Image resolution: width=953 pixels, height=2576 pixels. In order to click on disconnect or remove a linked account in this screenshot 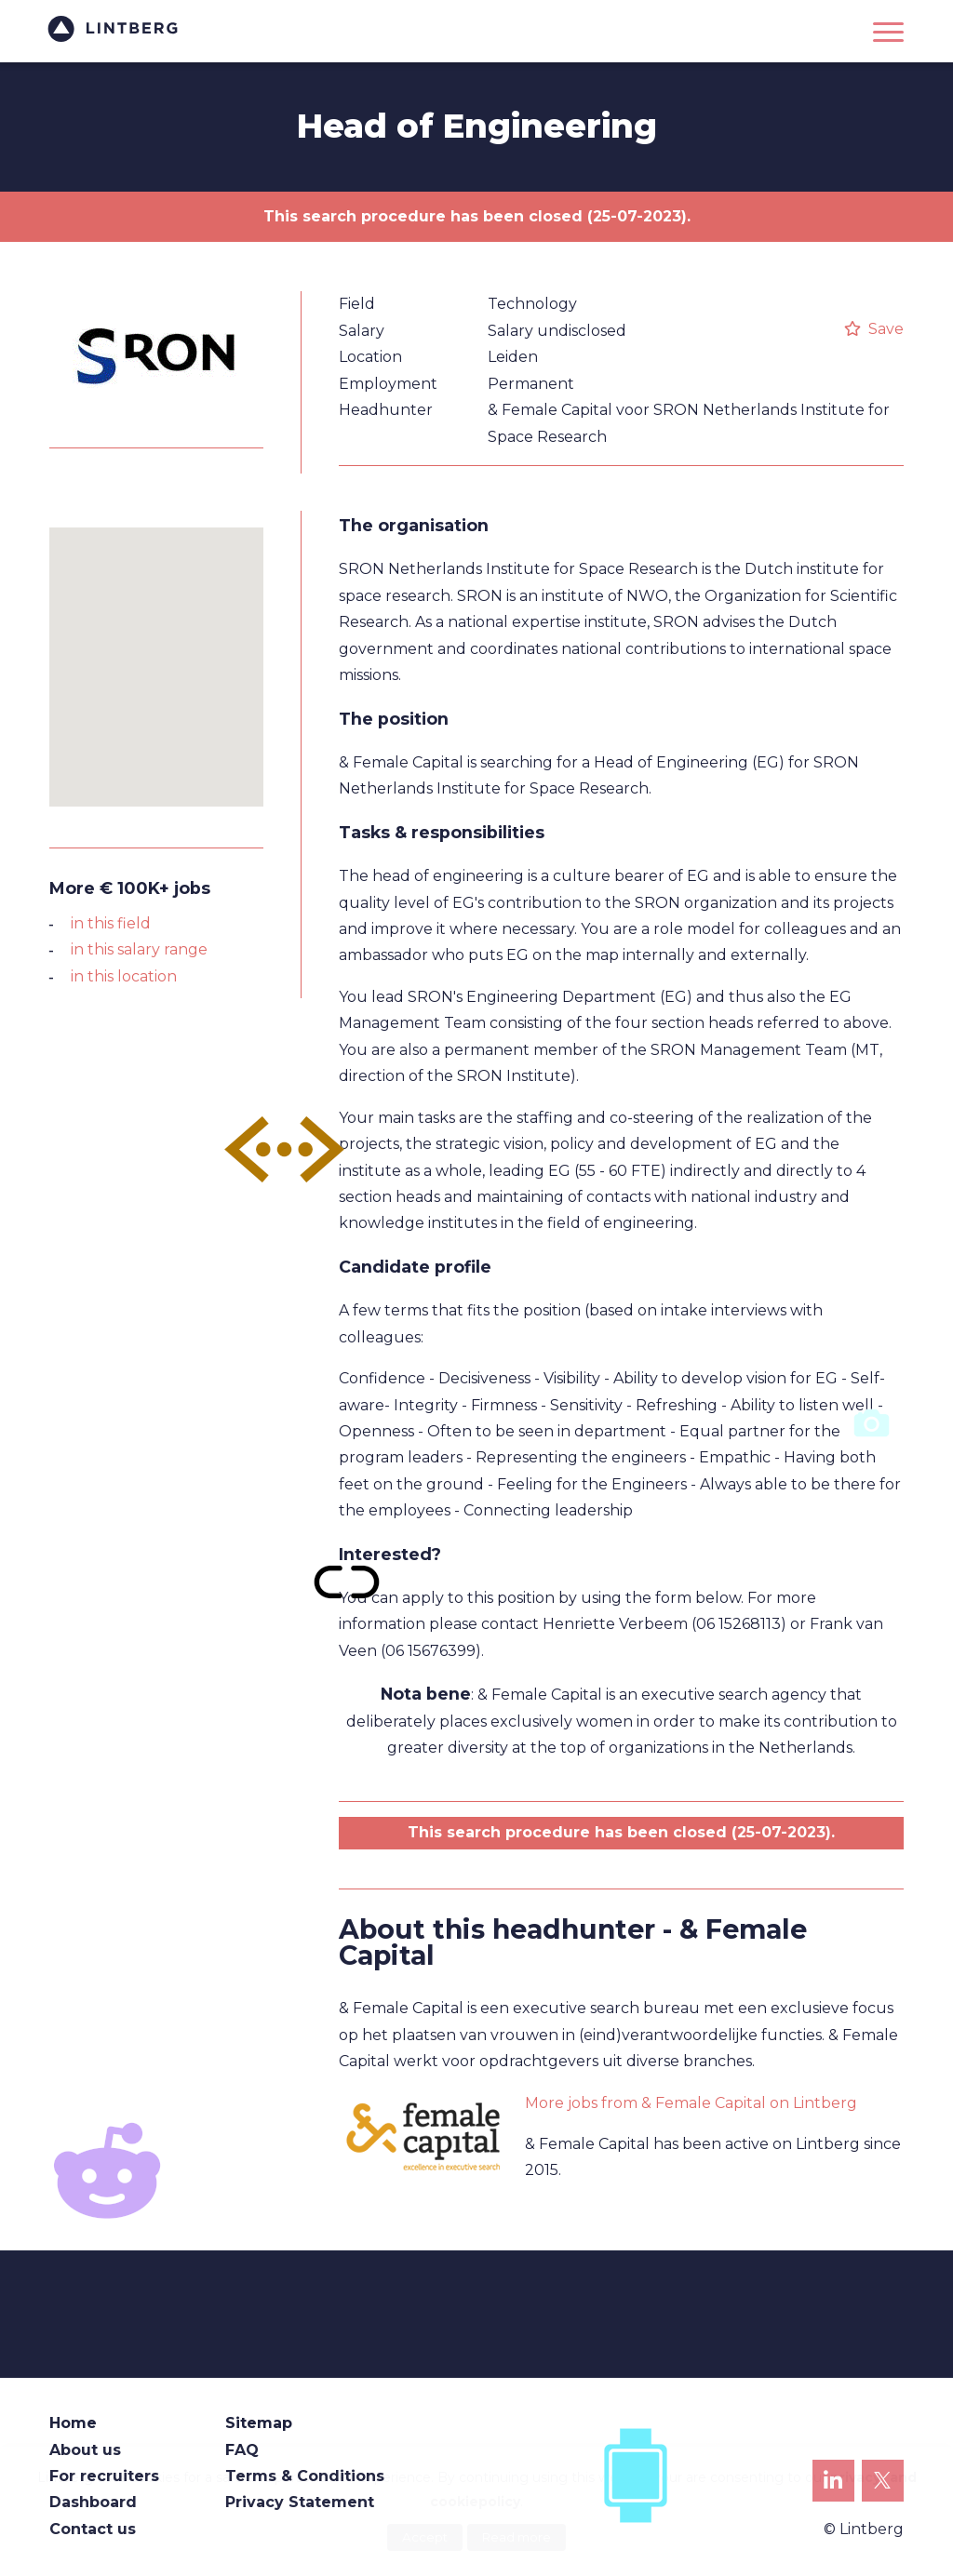, I will do `click(346, 1582)`.